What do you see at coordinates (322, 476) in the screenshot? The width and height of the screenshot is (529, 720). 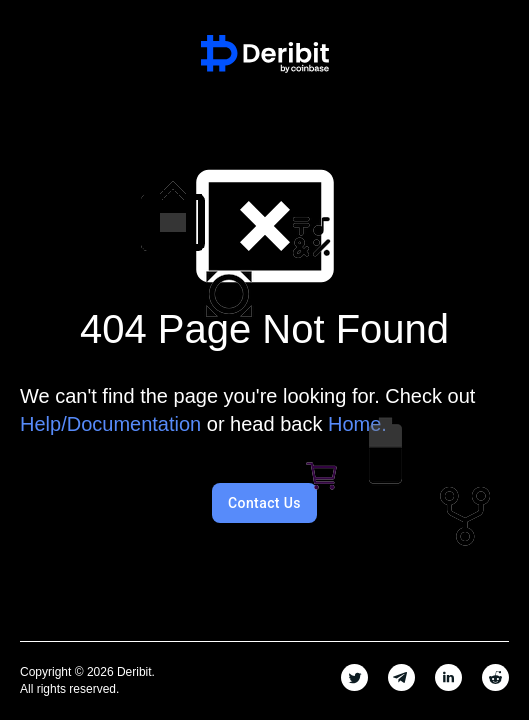 I see `view your shopping cart` at bounding box center [322, 476].